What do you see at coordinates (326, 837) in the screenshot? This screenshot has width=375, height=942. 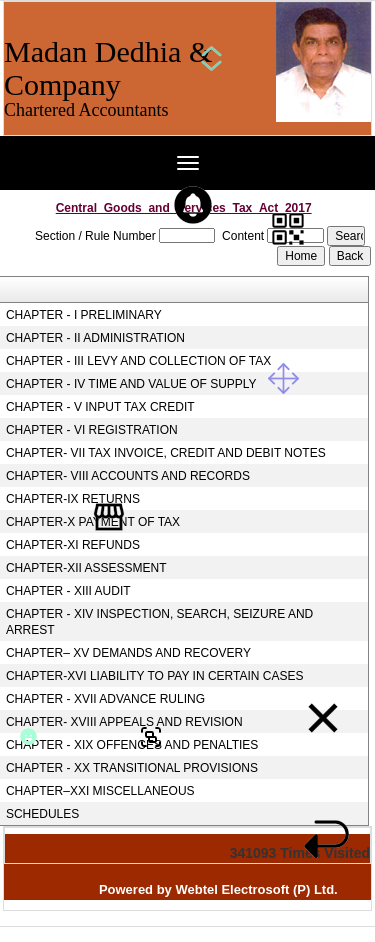 I see `undo or go back to previous state` at bounding box center [326, 837].